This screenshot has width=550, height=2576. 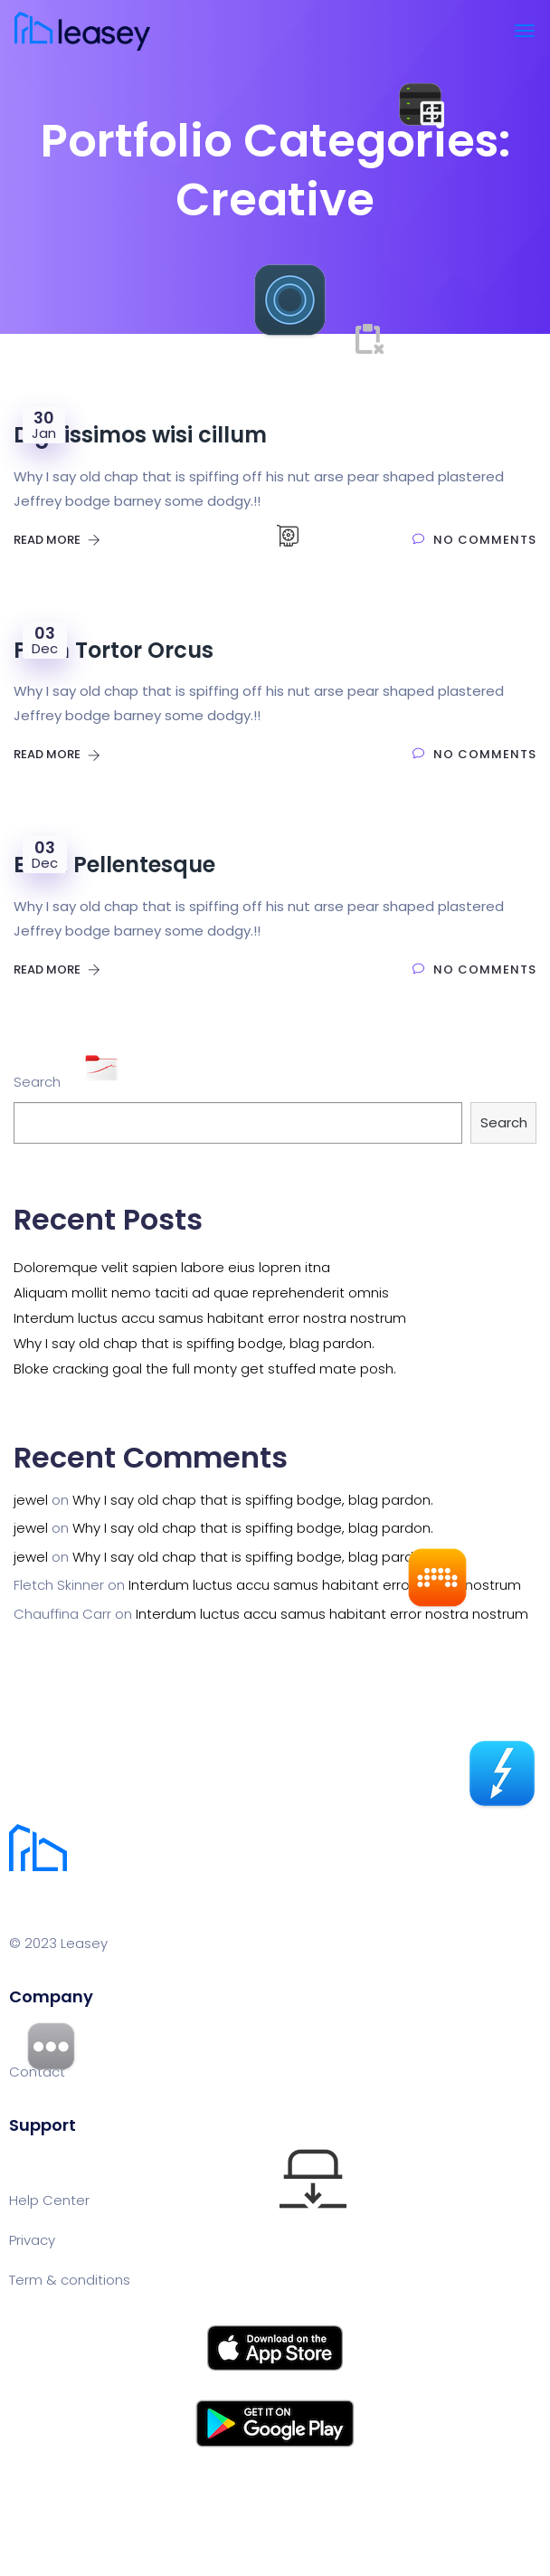 I want to click on view graphics card information, so click(x=288, y=536).